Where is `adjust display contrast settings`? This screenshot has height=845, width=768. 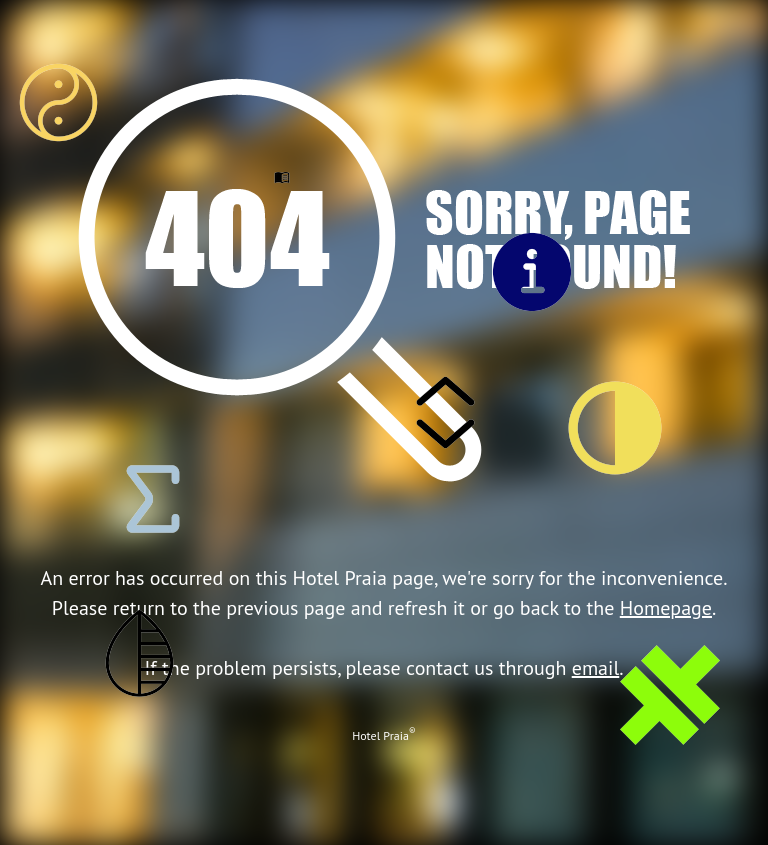
adjust display contrast settings is located at coordinates (615, 428).